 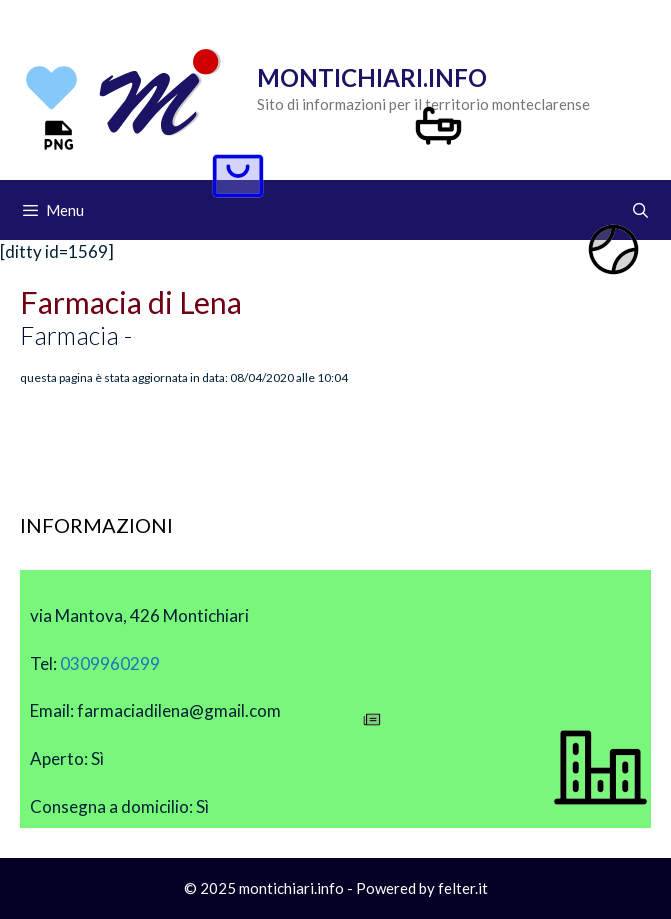 What do you see at coordinates (600, 767) in the screenshot?
I see `view city or urban locations` at bounding box center [600, 767].